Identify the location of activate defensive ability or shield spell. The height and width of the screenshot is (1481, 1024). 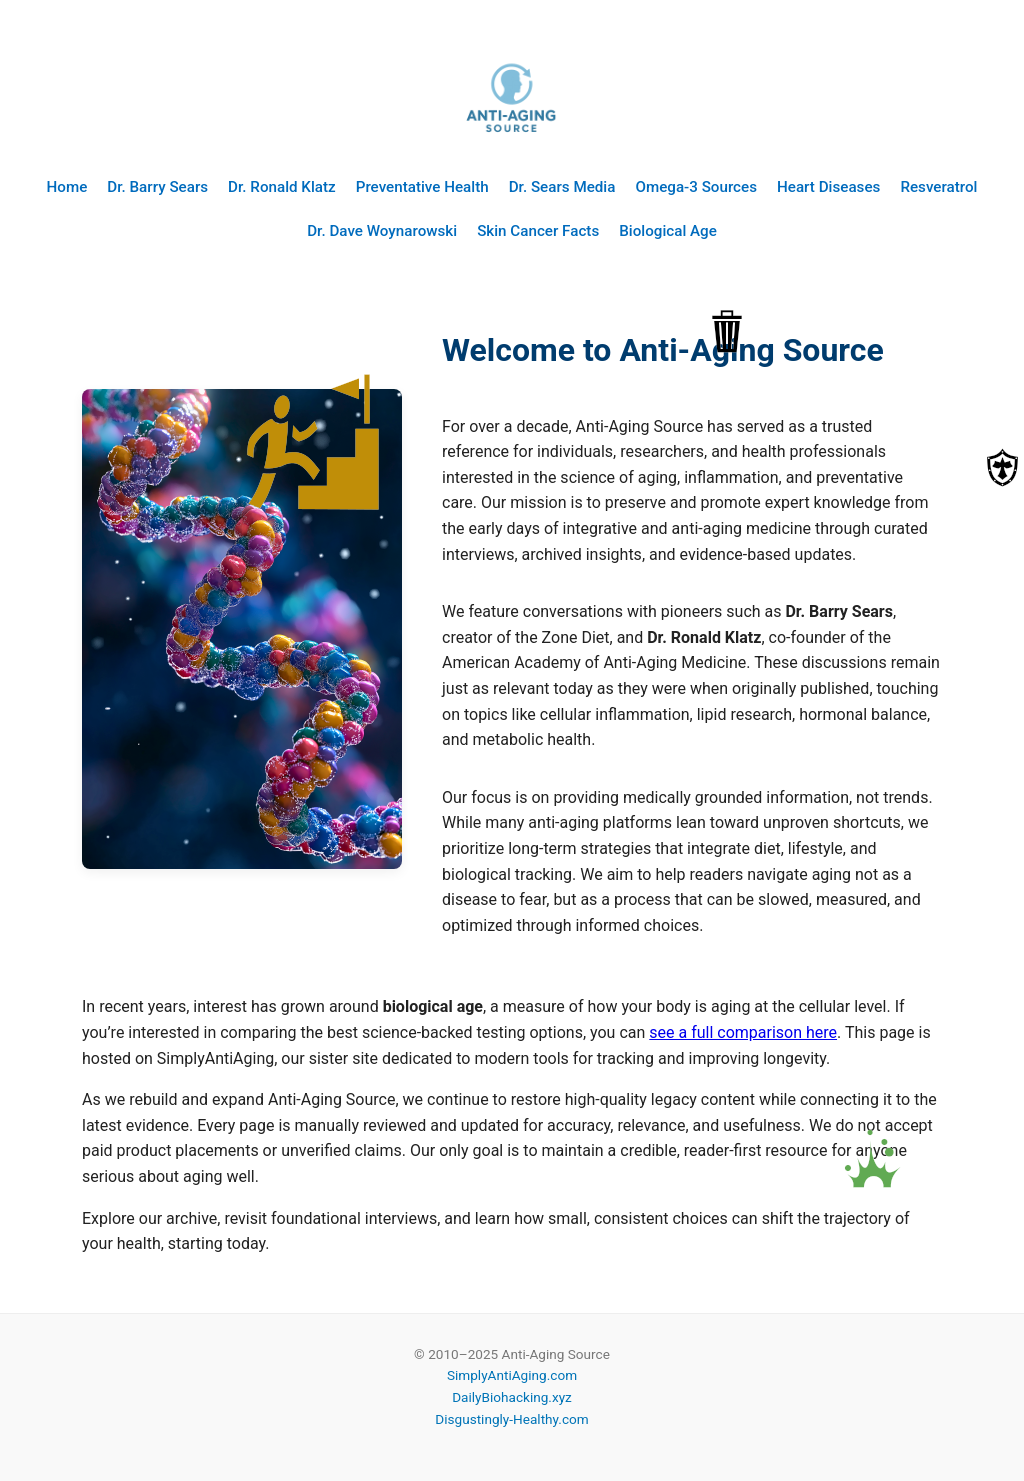
(1002, 467).